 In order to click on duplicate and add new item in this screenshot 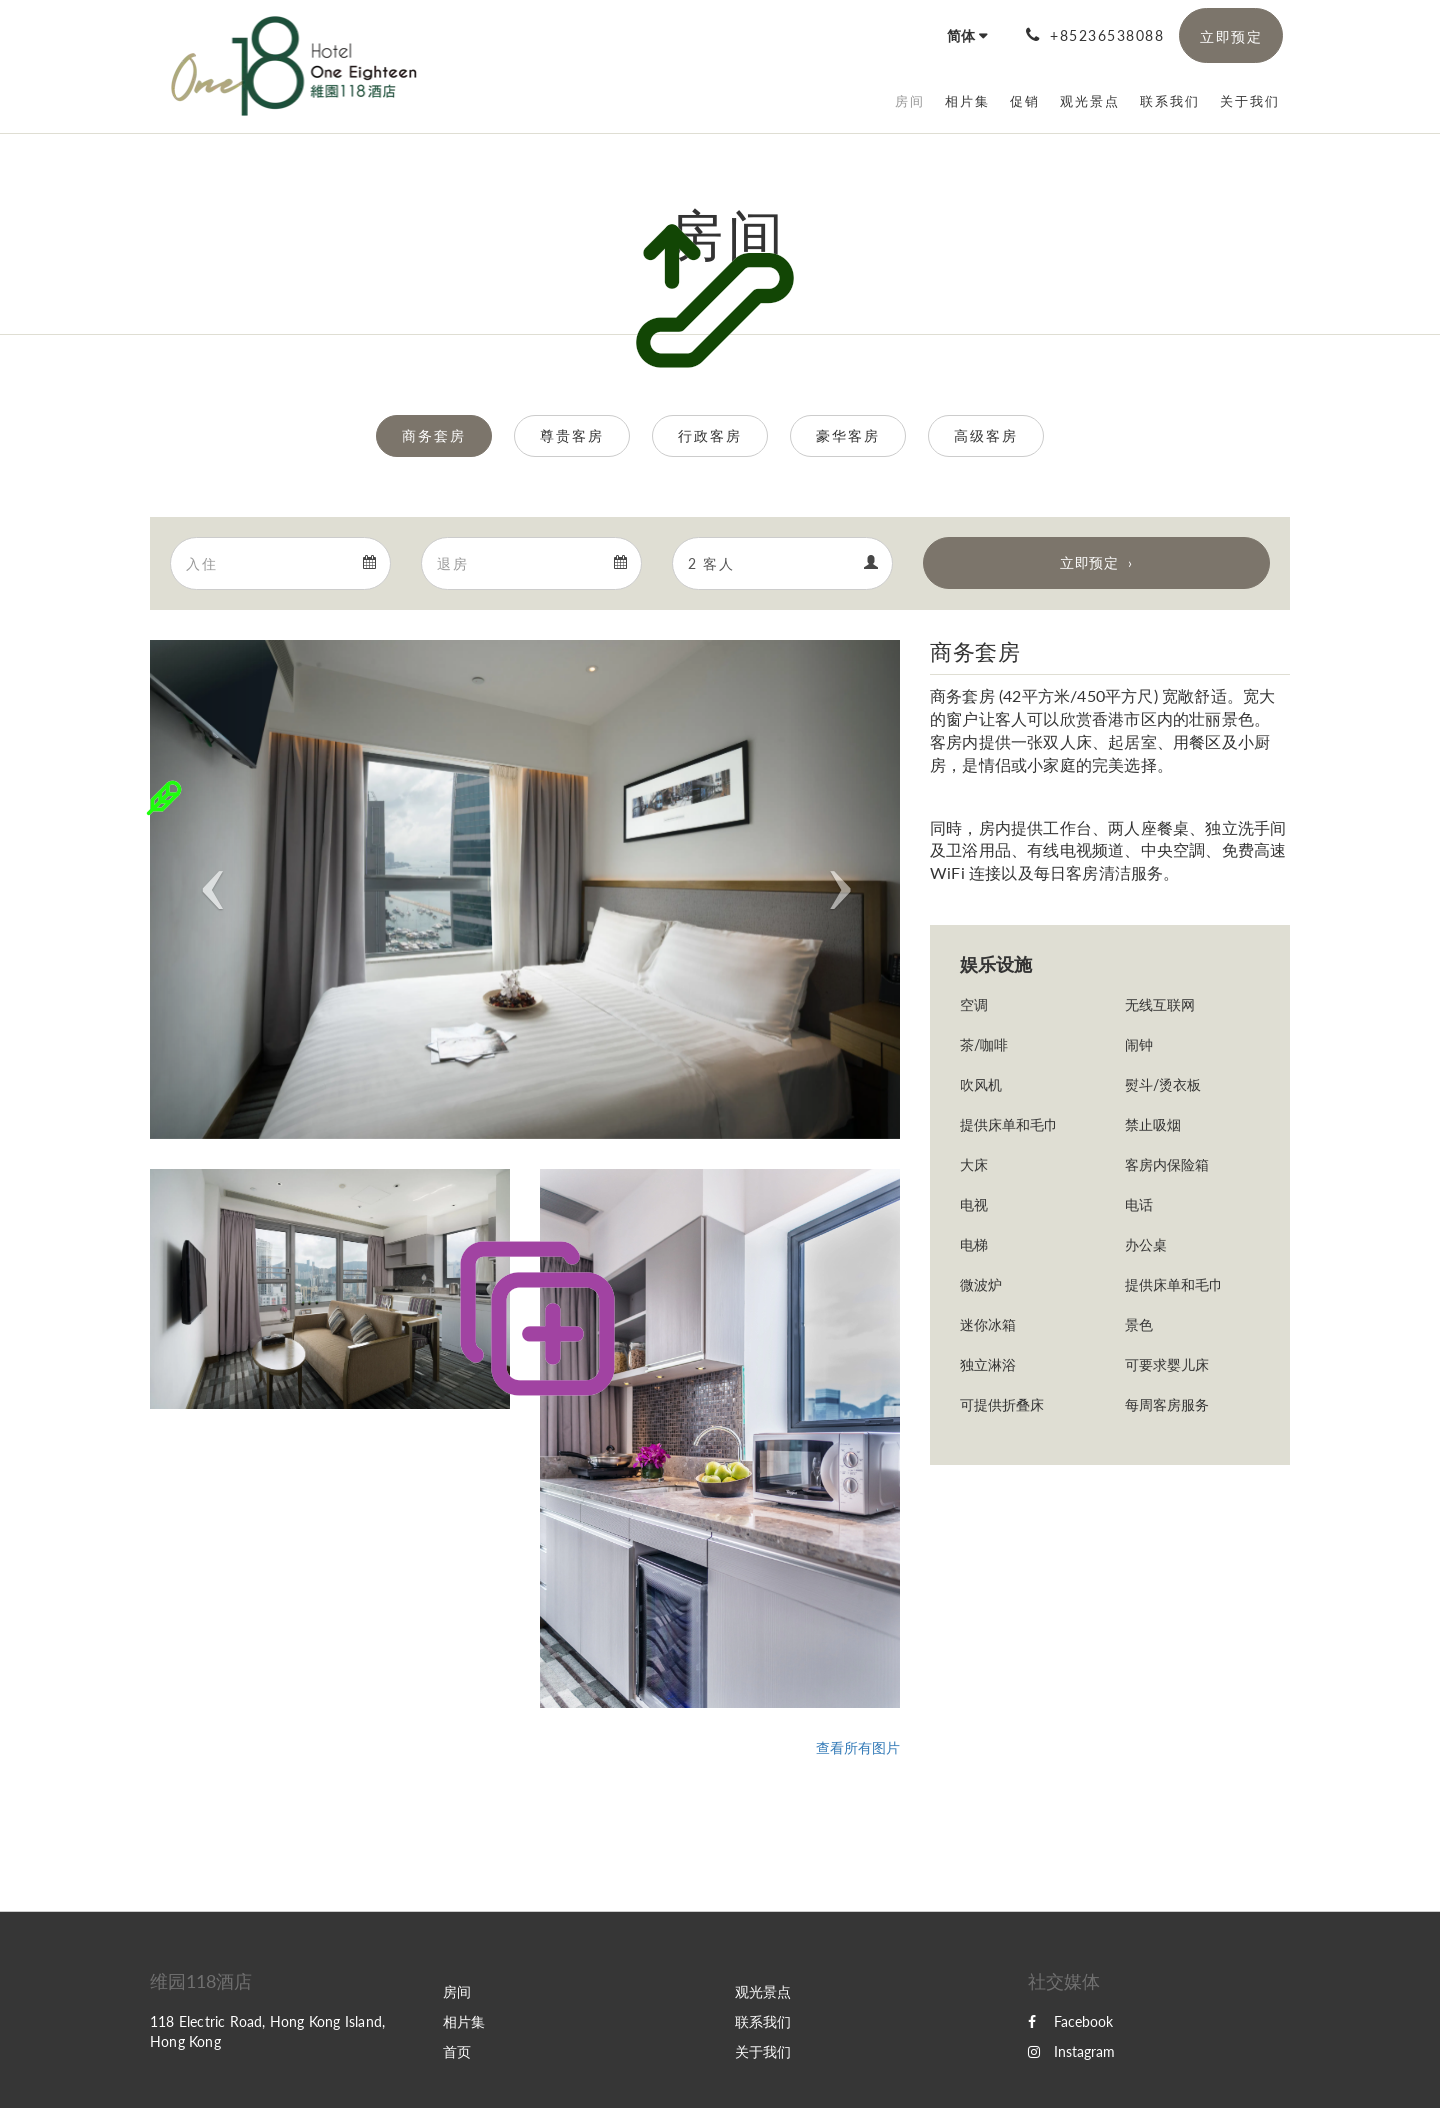, I will do `click(537, 1318)`.